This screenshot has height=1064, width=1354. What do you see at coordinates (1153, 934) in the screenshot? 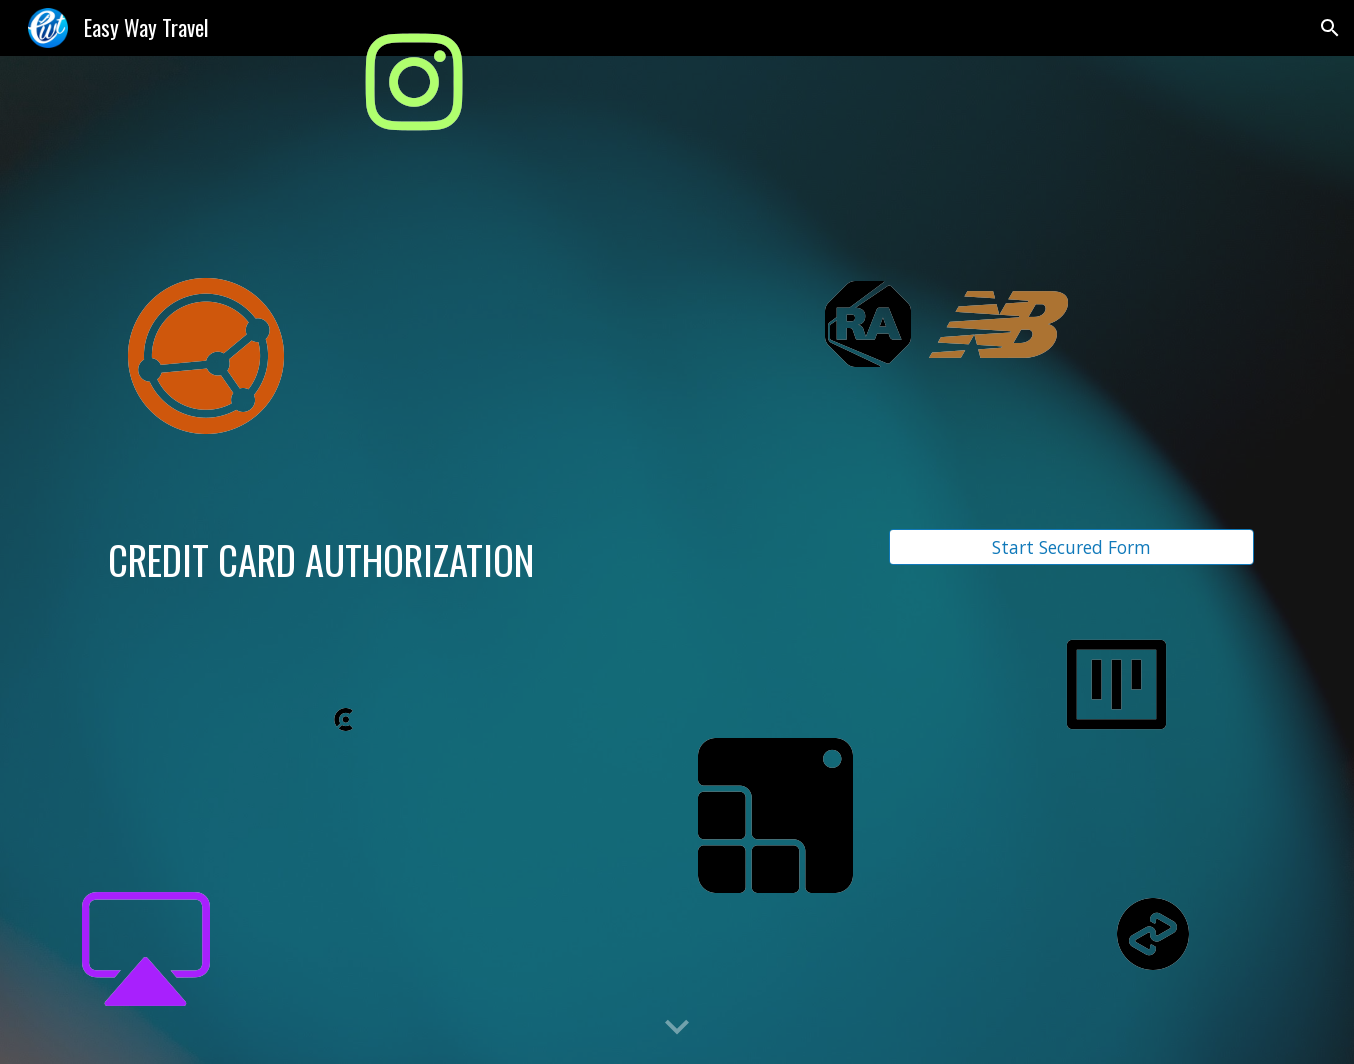
I see `pay with afterpay at checkout` at bounding box center [1153, 934].